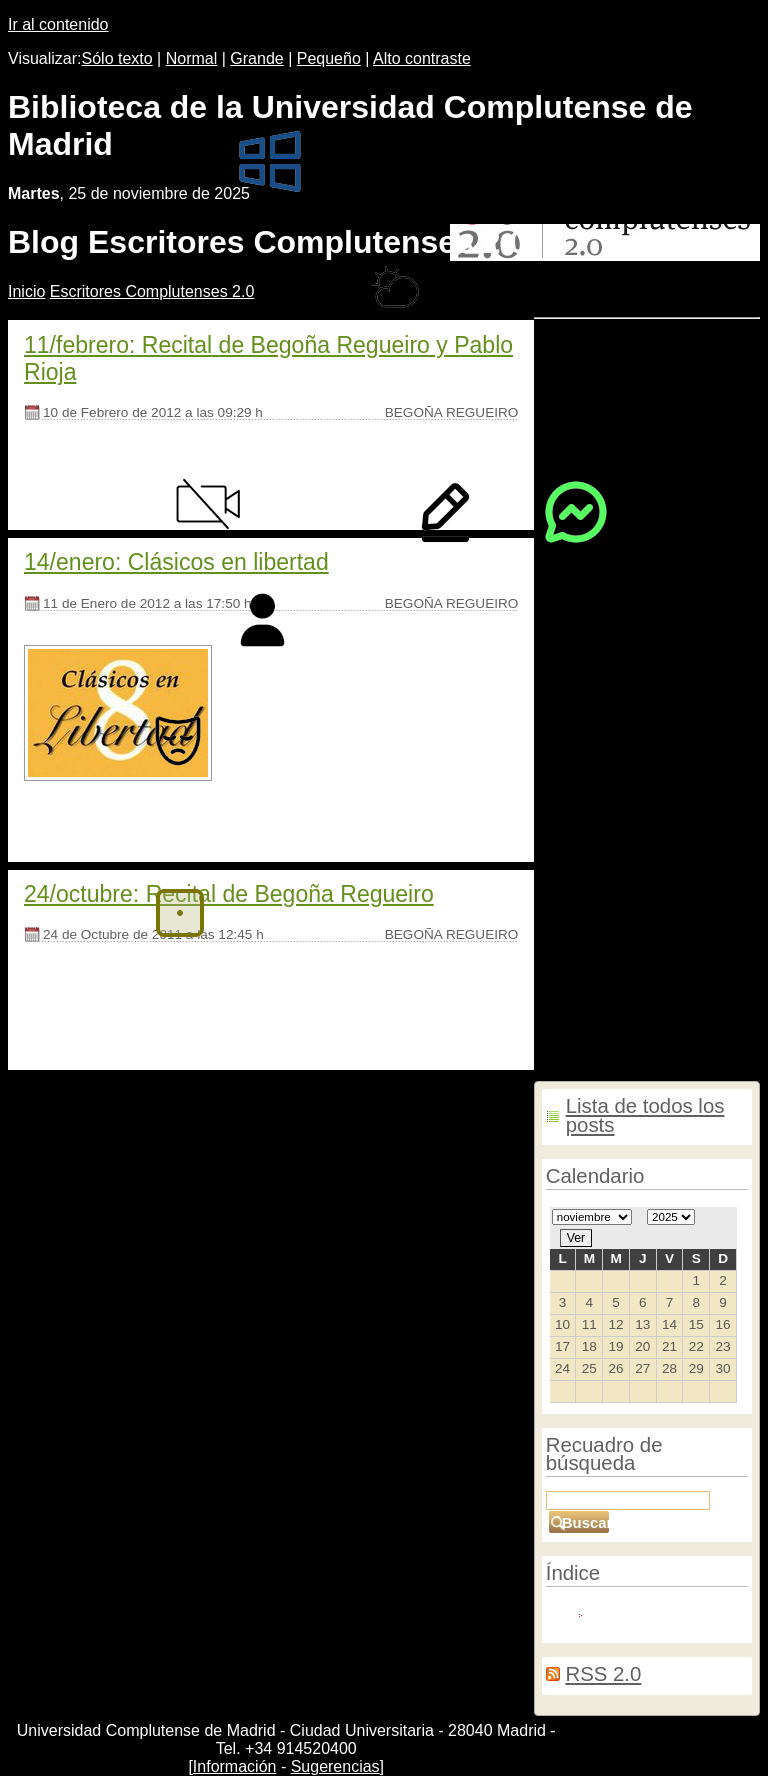 This screenshot has height=1776, width=768. Describe the element at coordinates (262, 619) in the screenshot. I see `view your profile` at that location.